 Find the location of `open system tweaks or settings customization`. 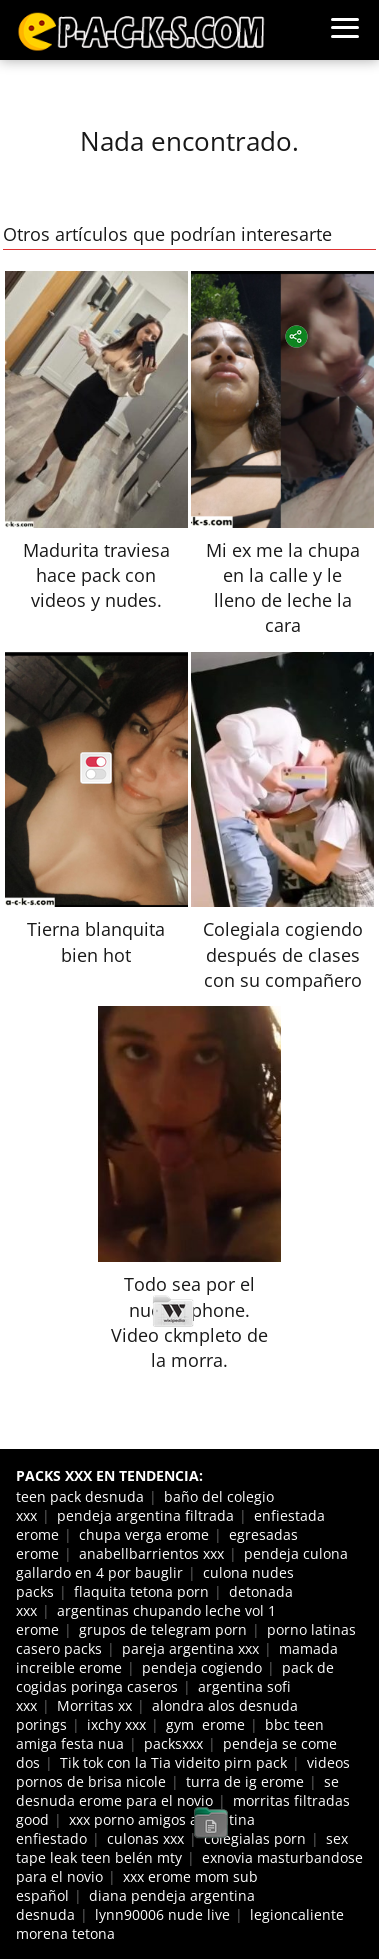

open system tweaks or settings customization is located at coordinates (96, 768).